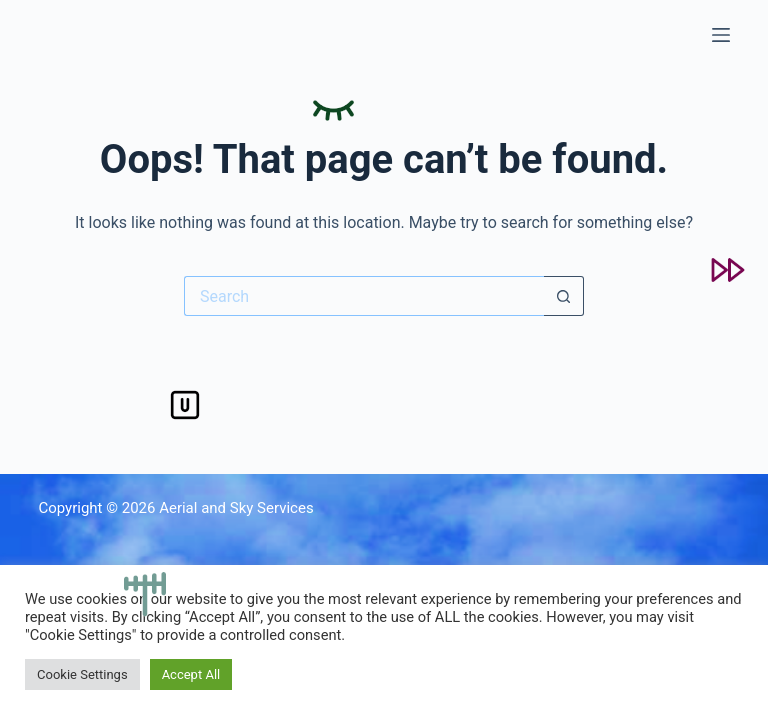 Image resolution: width=768 pixels, height=720 pixels. Describe the element at coordinates (728, 270) in the screenshot. I see `skip forward in media playback` at that location.